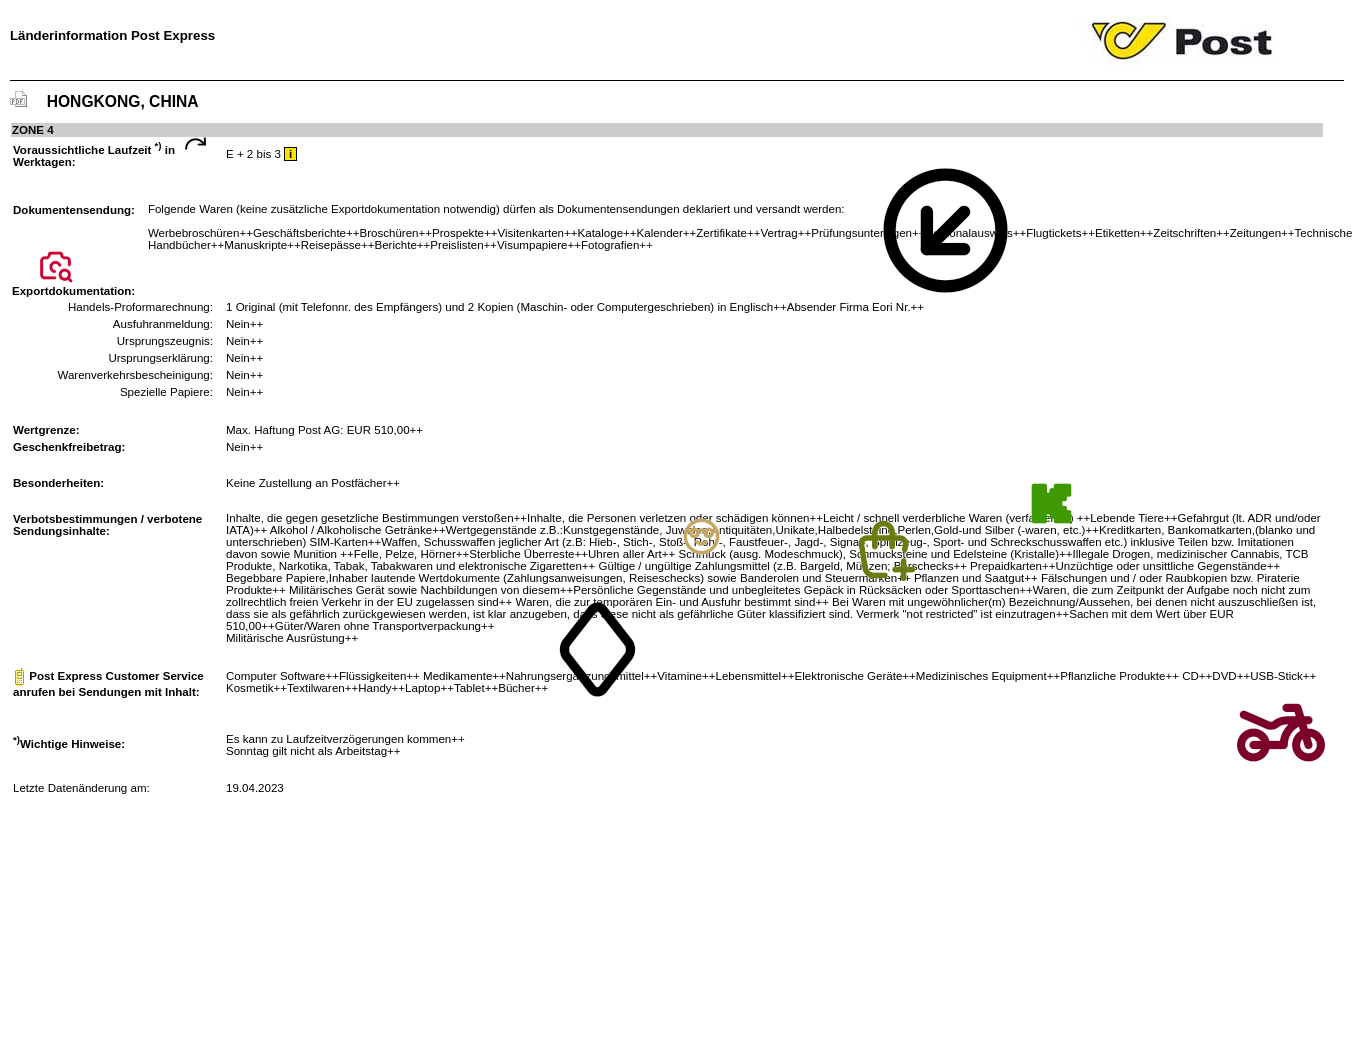 The height and width of the screenshot is (1047, 1354). I want to click on open the Kick streaming platform, so click(1051, 503).